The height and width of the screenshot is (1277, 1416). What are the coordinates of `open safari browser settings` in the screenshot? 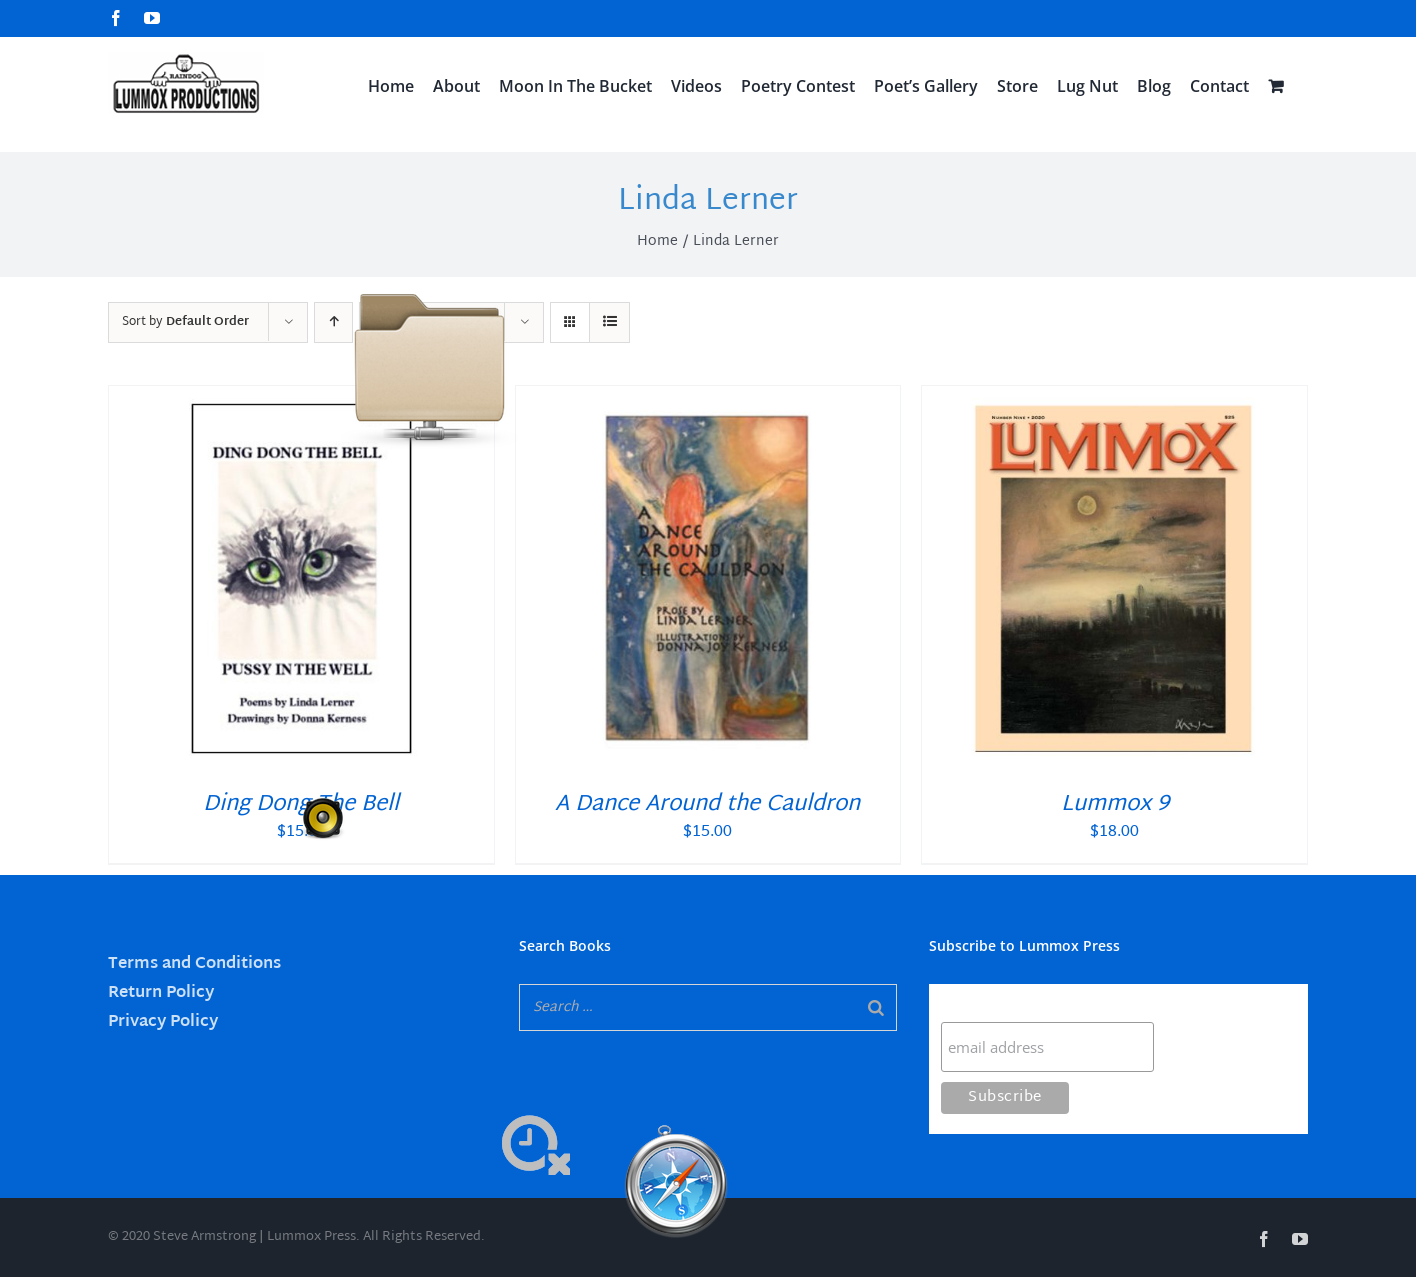 It's located at (676, 1182).